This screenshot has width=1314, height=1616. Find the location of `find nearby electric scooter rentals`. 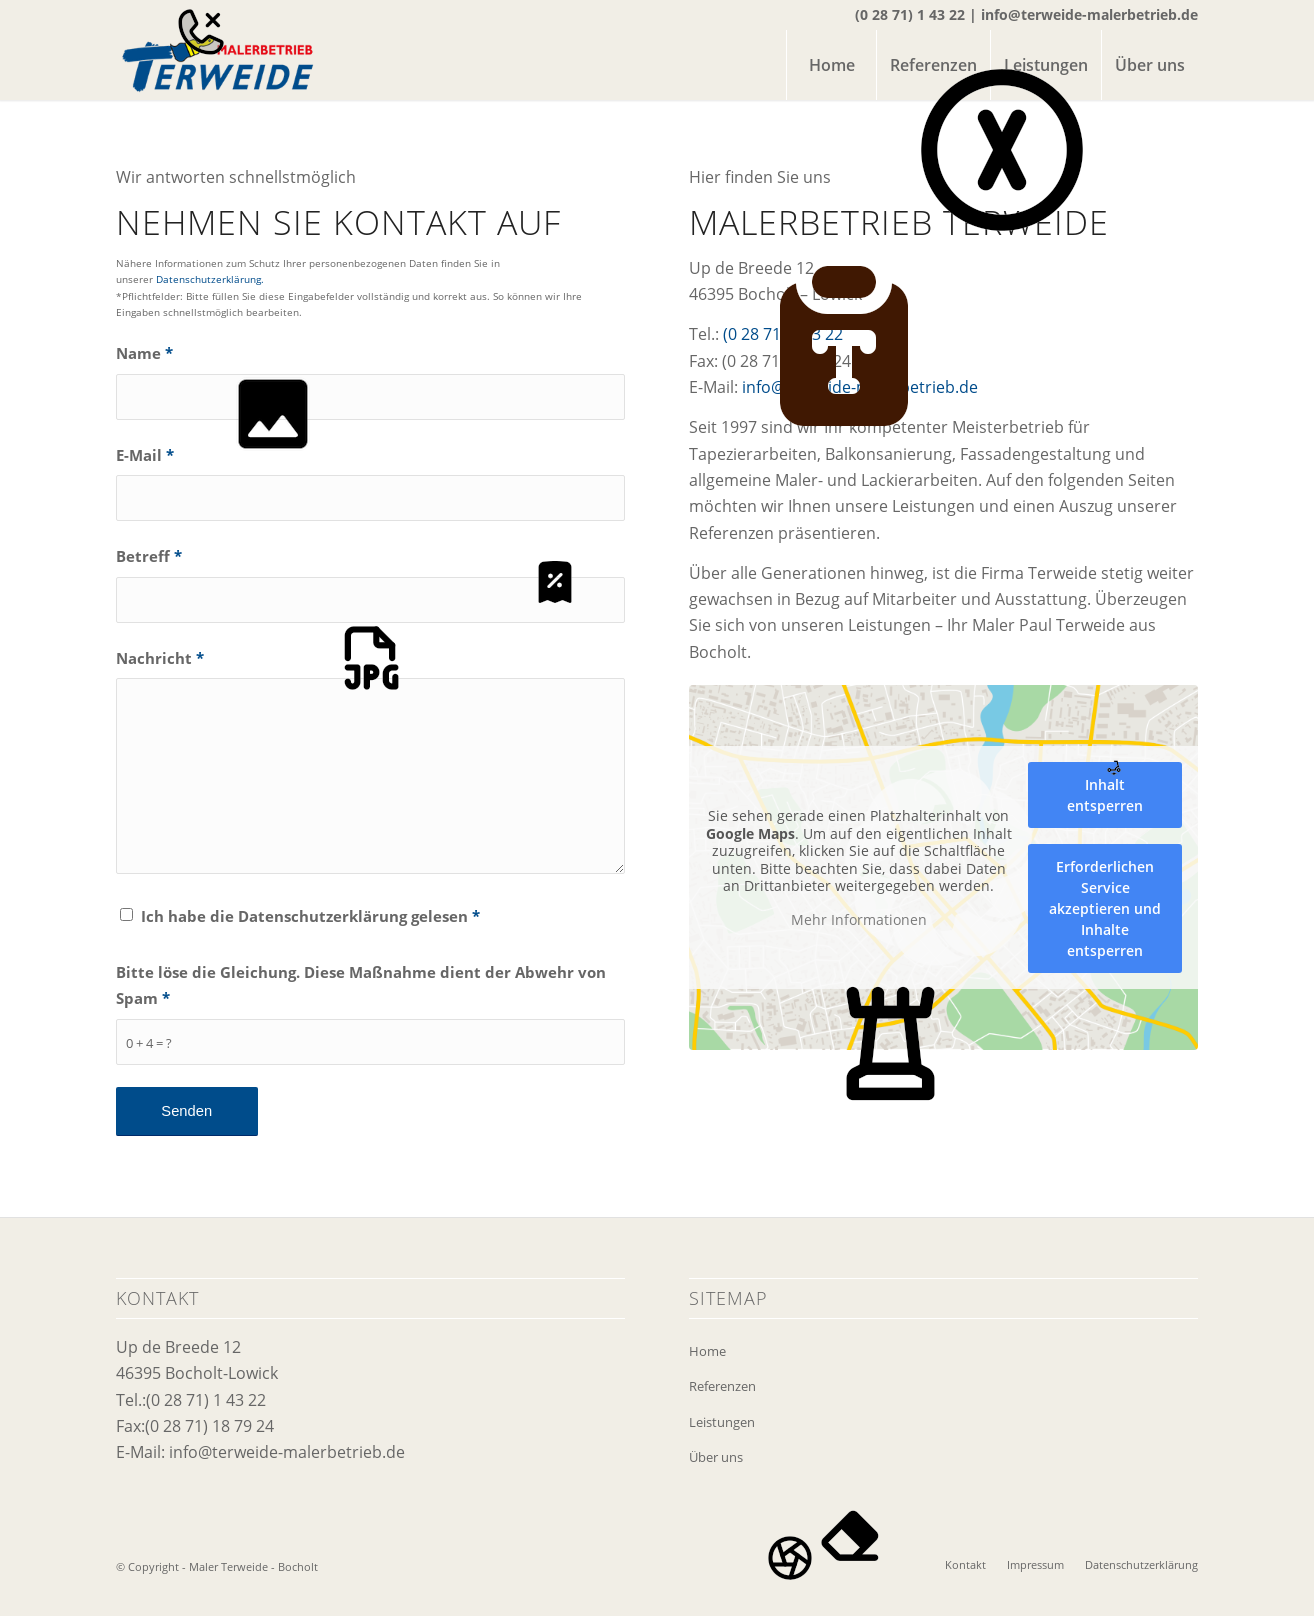

find nearby electric scooter rentals is located at coordinates (1114, 768).